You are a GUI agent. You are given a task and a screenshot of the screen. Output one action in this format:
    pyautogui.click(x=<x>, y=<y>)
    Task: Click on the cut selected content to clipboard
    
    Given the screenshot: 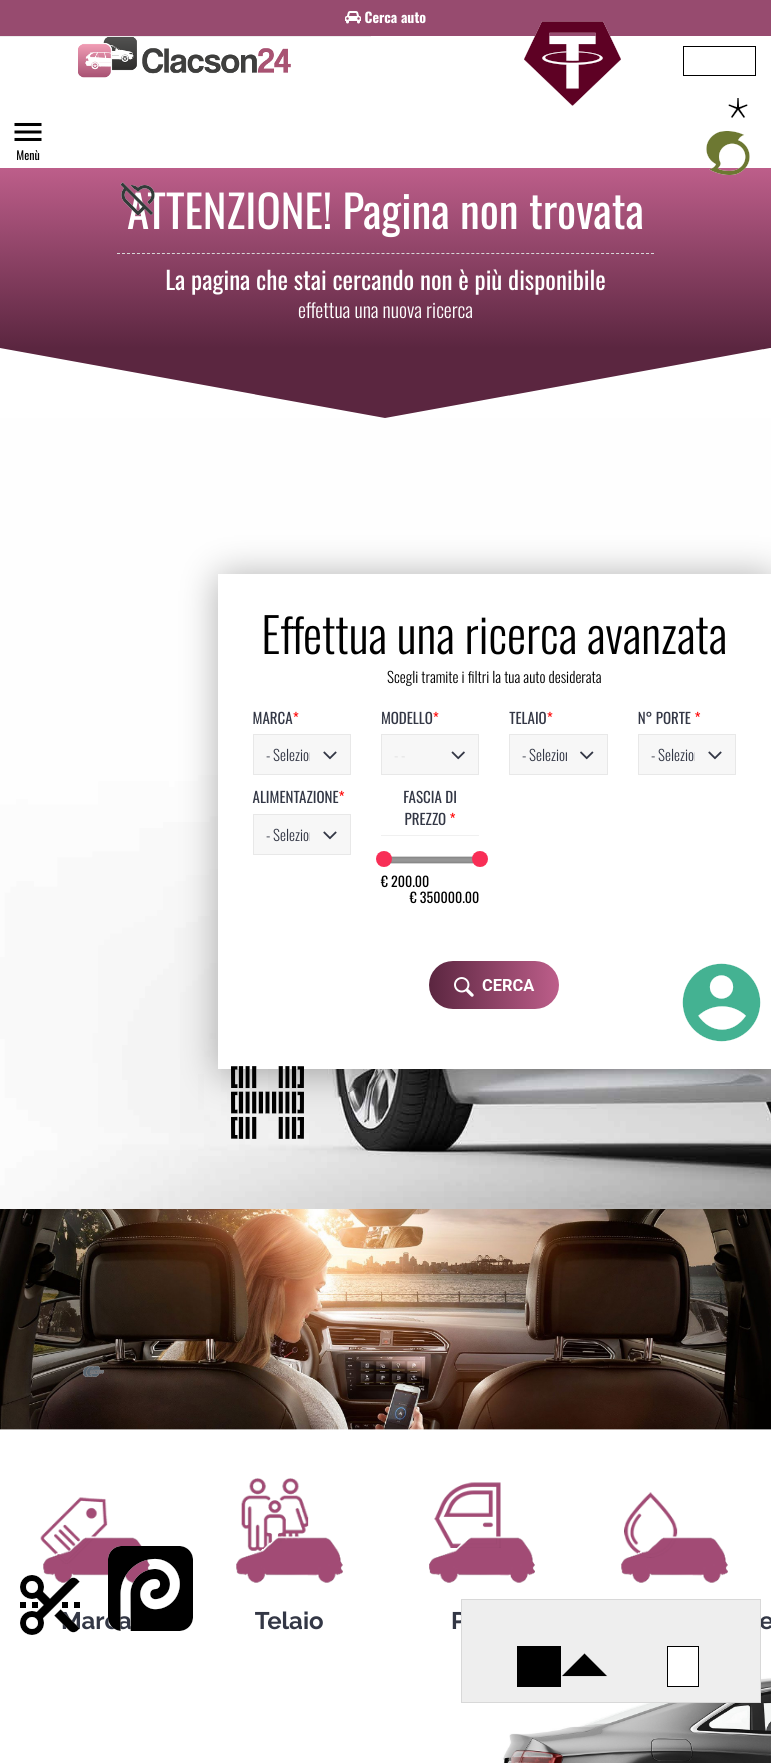 What is the action you would take?
    pyautogui.click(x=50, y=1605)
    